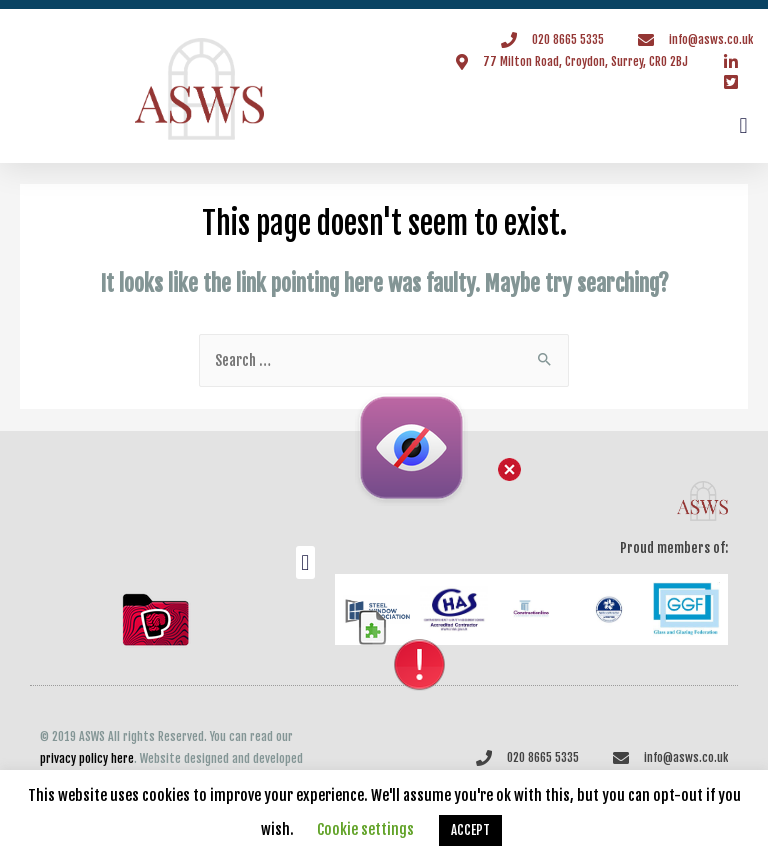 This screenshot has width=768, height=863. I want to click on open PewDiePie-themed content folder, so click(155, 621).